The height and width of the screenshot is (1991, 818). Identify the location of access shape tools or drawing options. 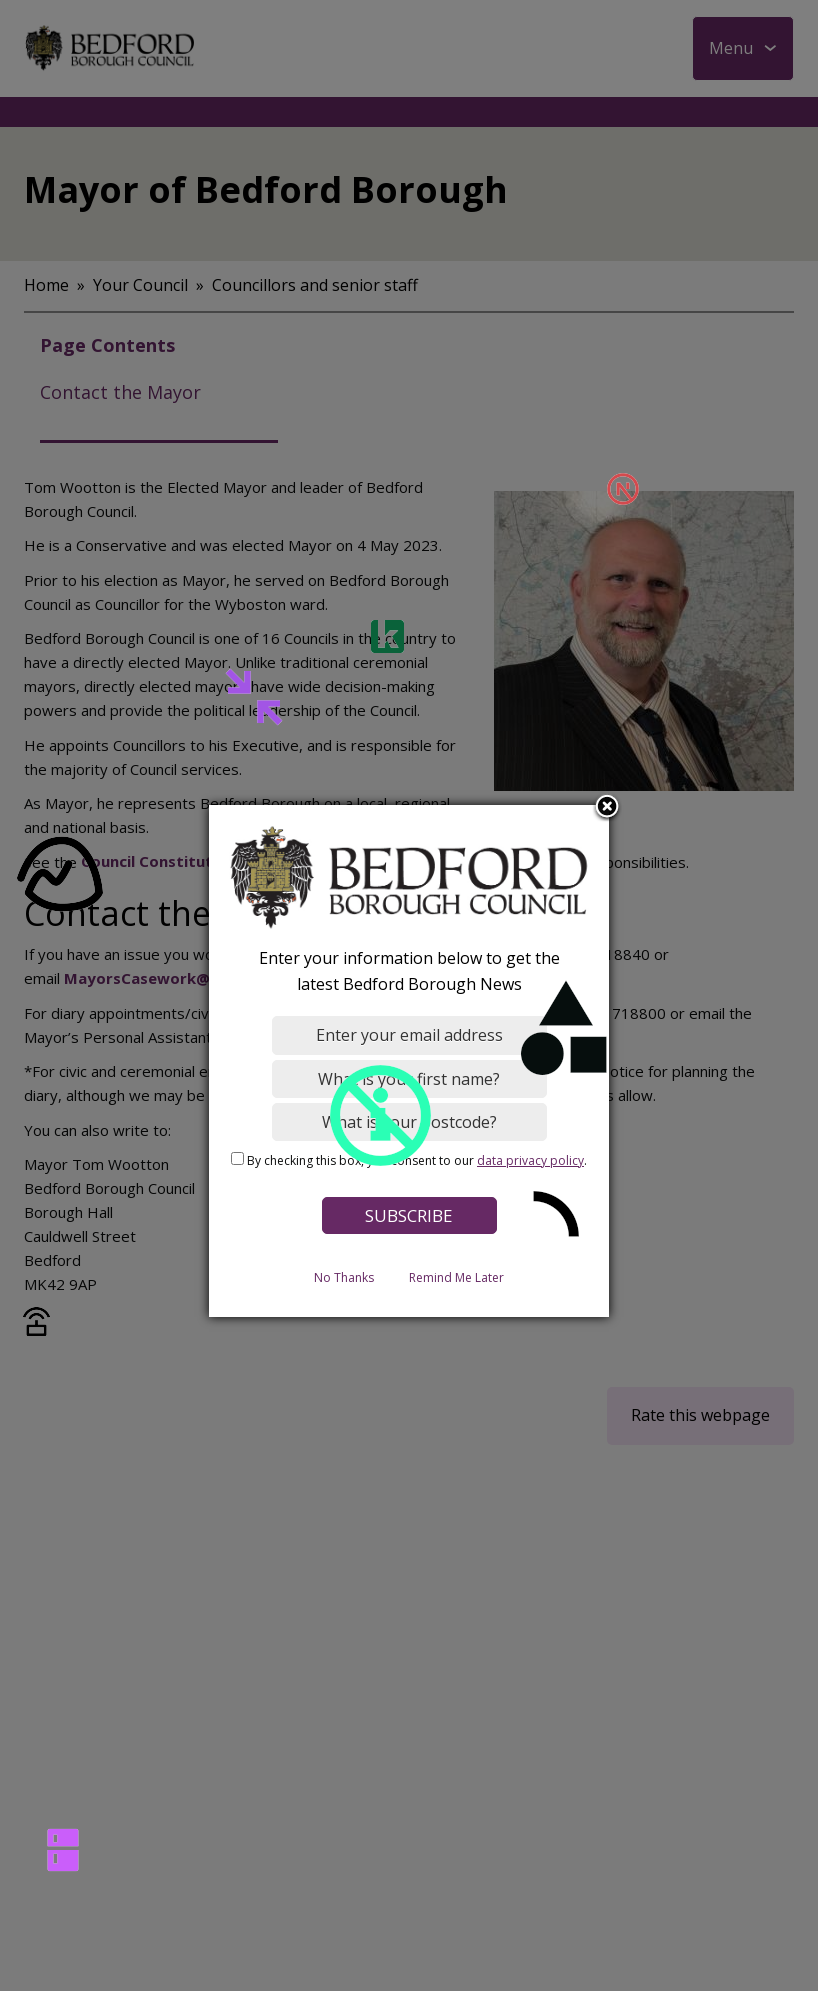
(566, 1030).